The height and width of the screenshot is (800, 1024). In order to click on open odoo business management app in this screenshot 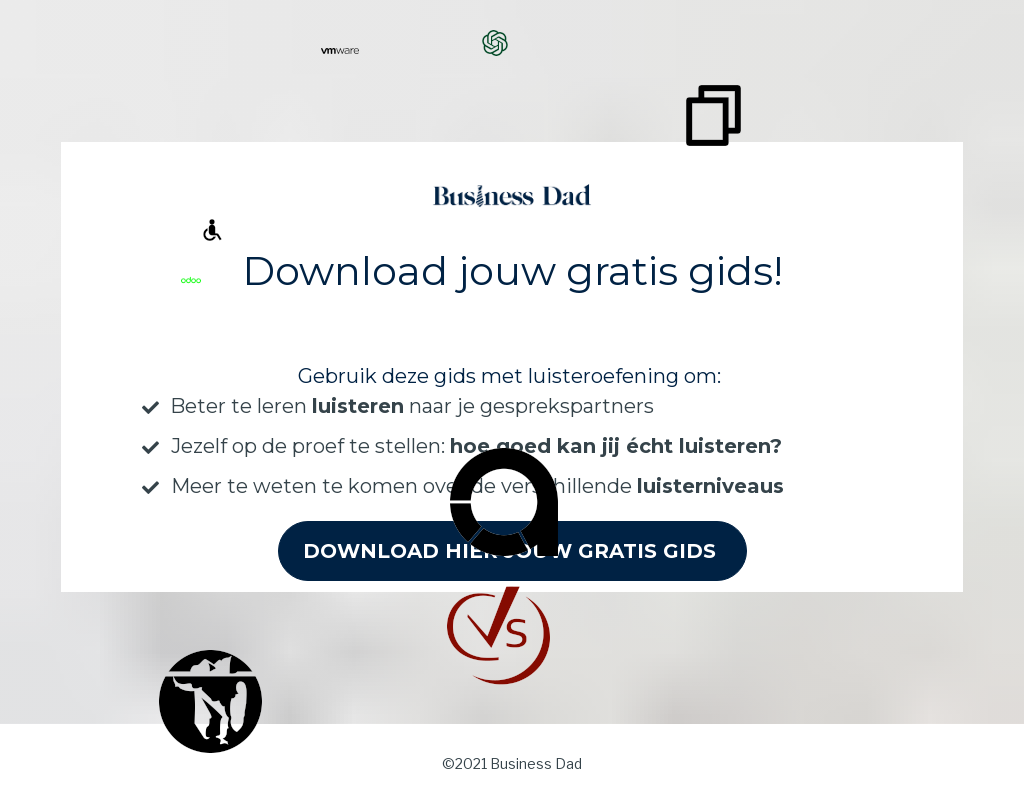, I will do `click(191, 280)`.